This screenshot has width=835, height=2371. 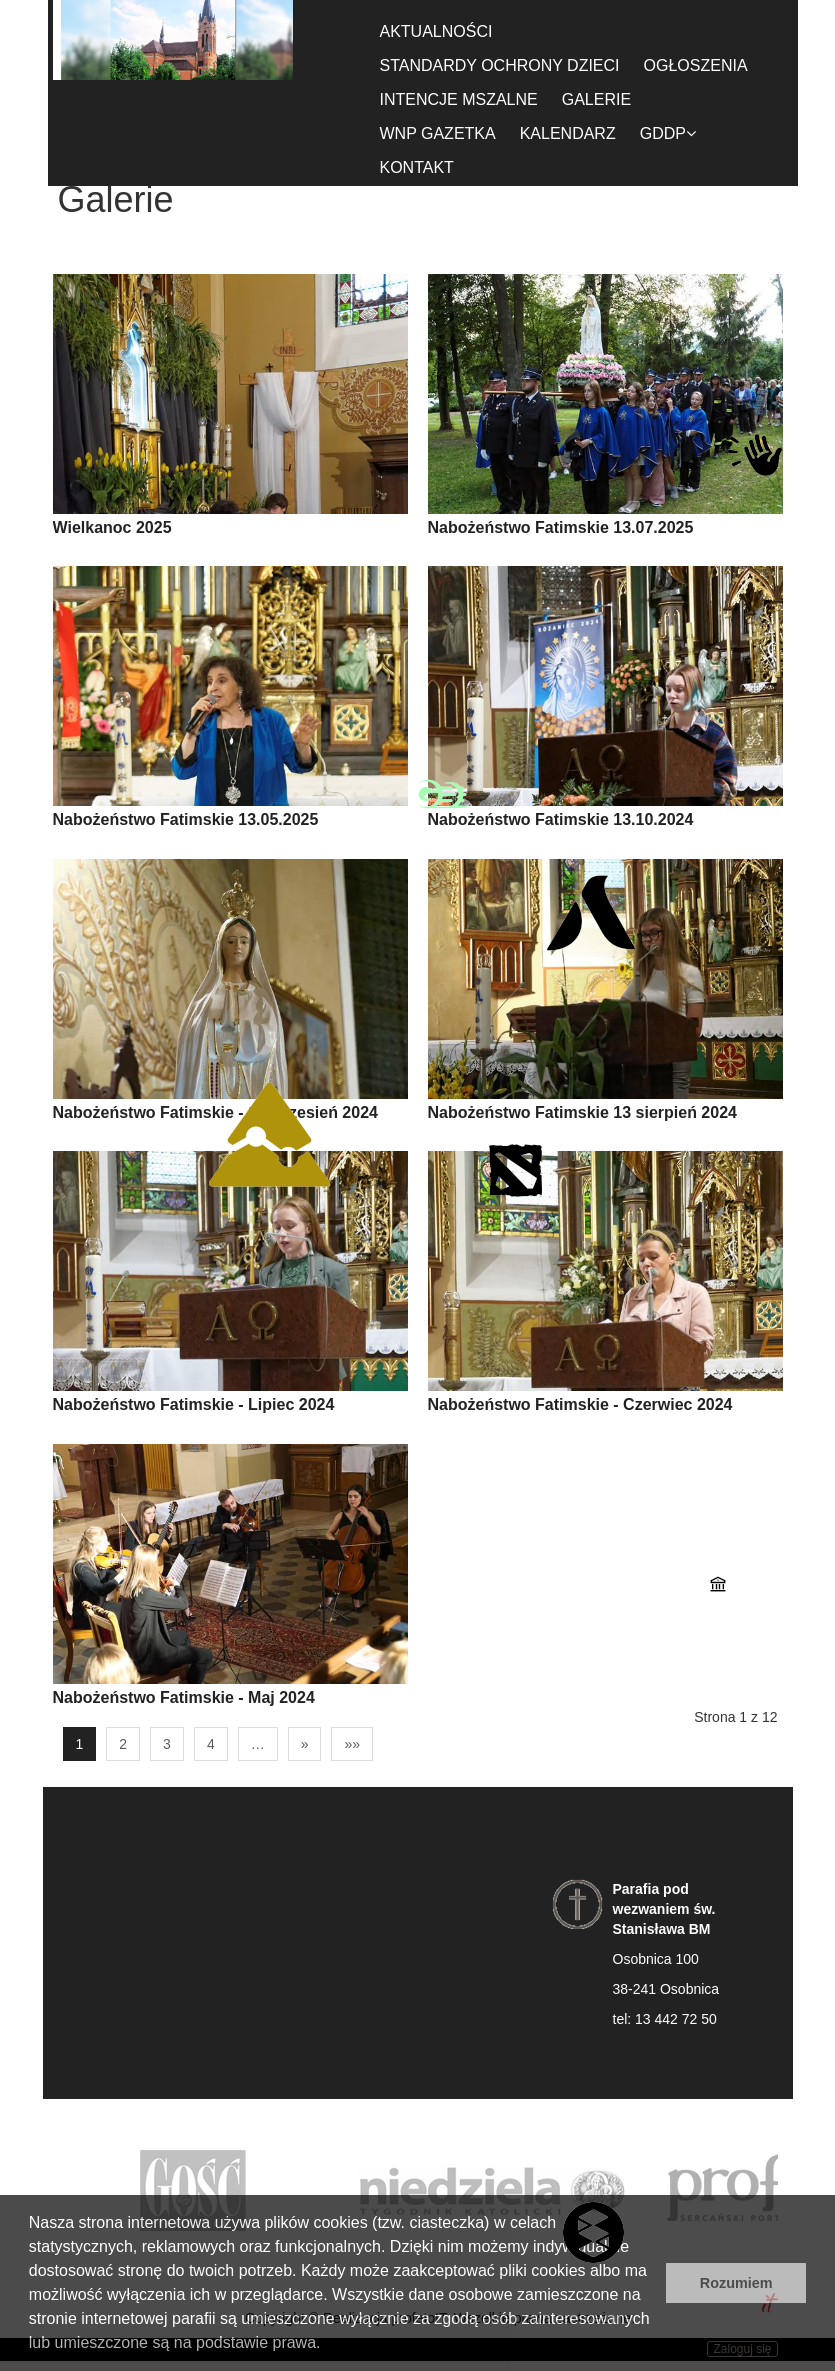 I want to click on open scrapbox app, so click(x=593, y=2232).